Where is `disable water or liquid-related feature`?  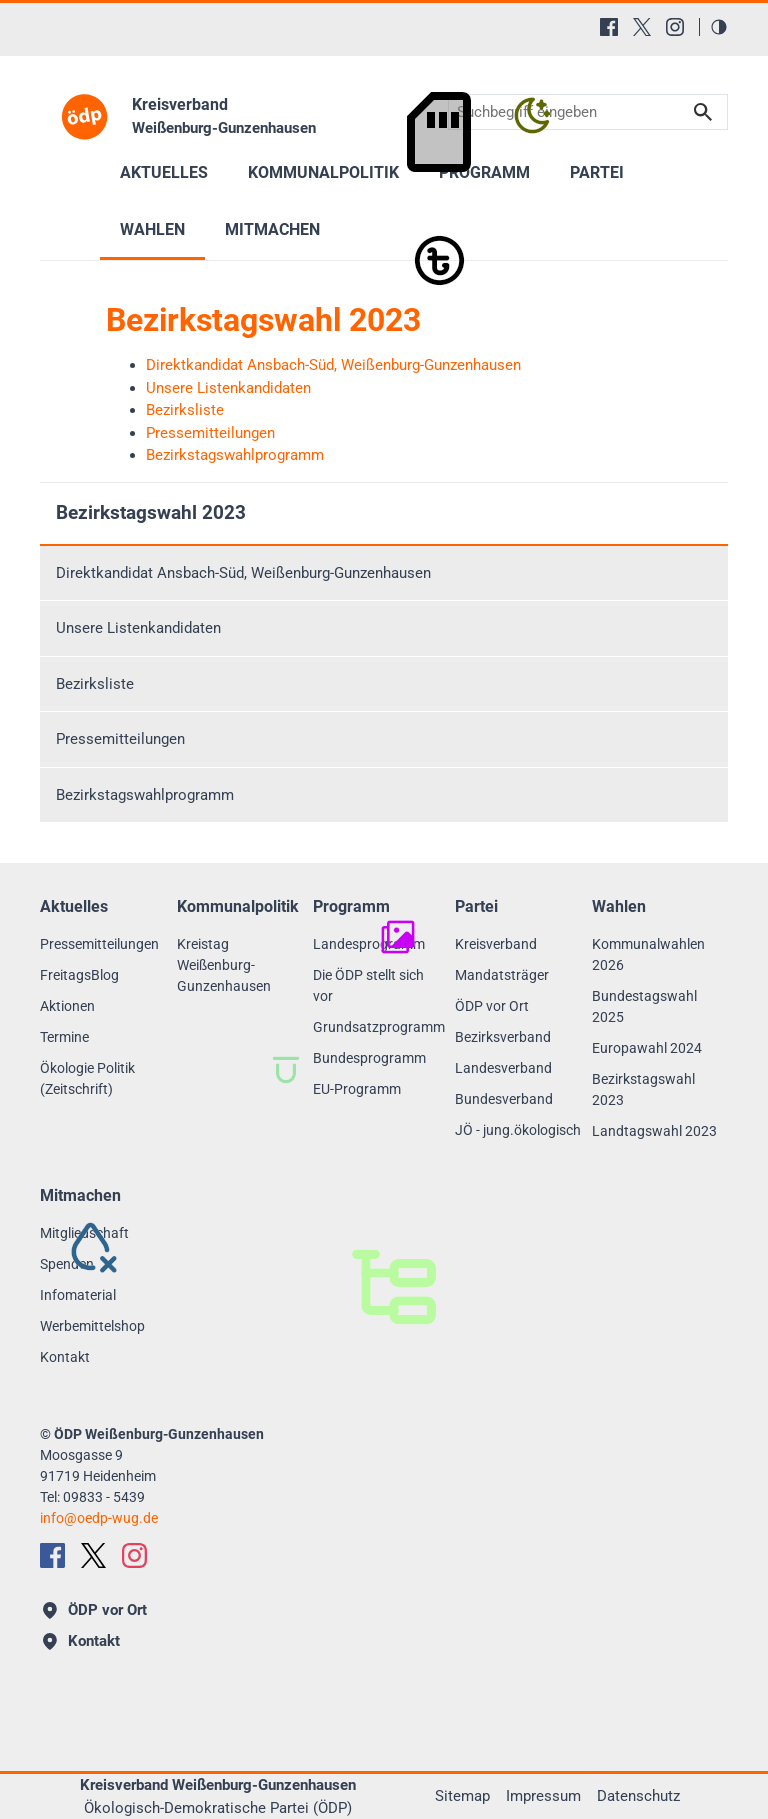 disable water or liquid-related feature is located at coordinates (90, 1246).